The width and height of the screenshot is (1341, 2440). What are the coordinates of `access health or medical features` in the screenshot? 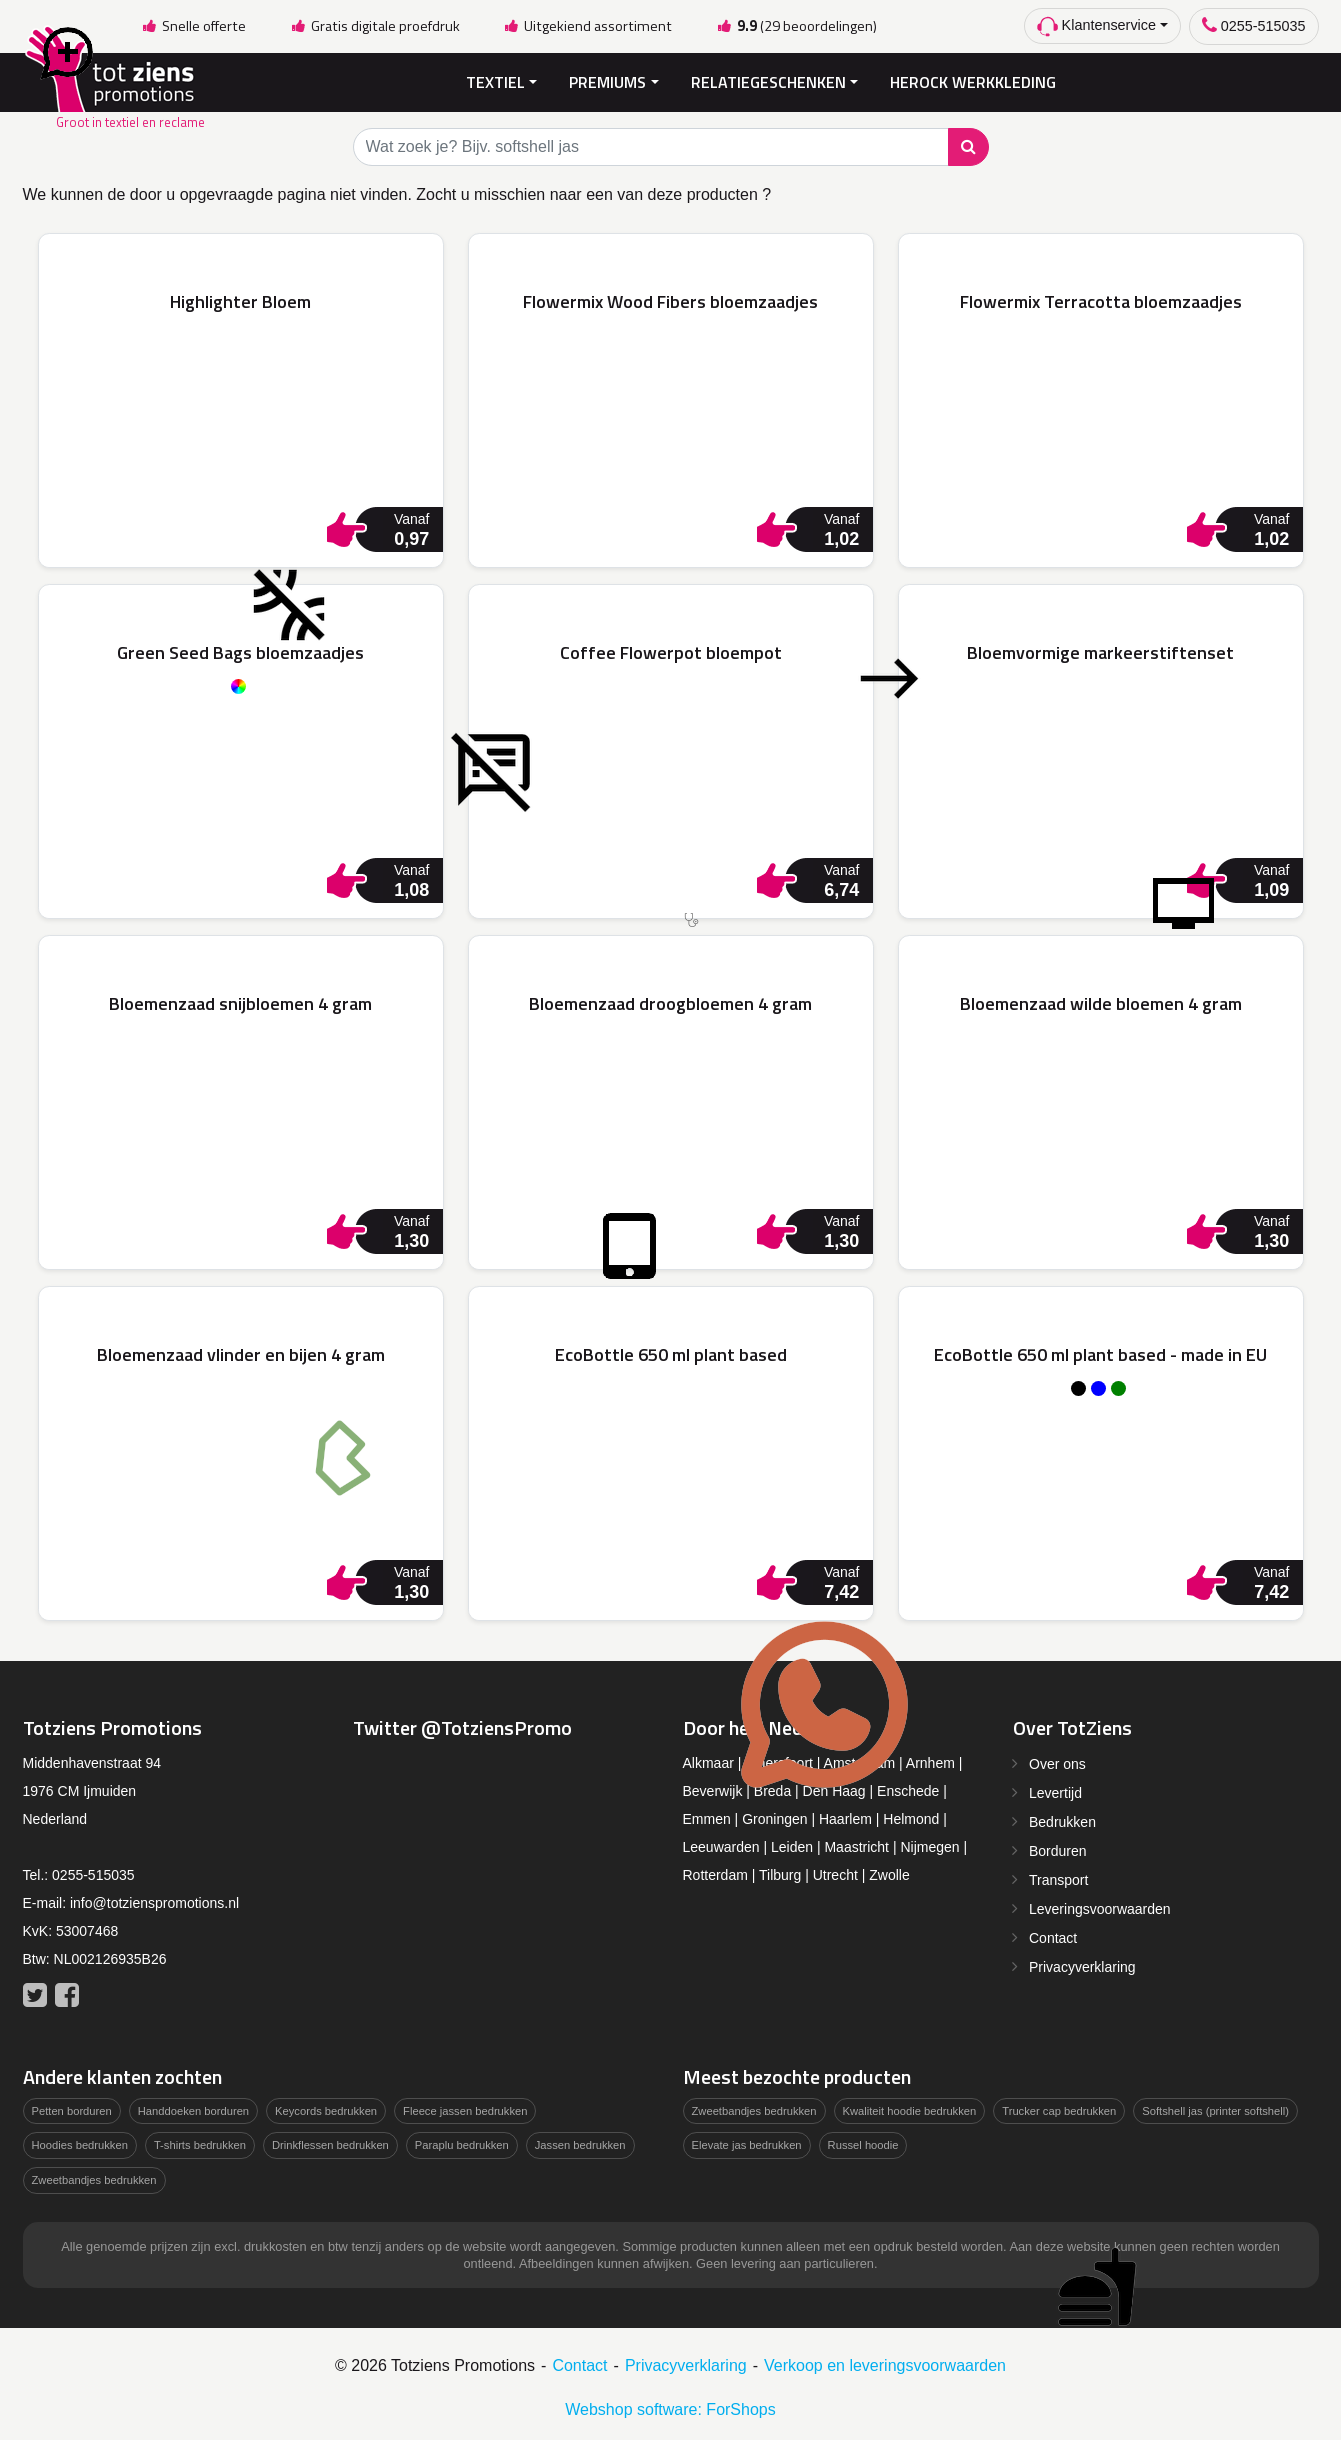 It's located at (690, 919).